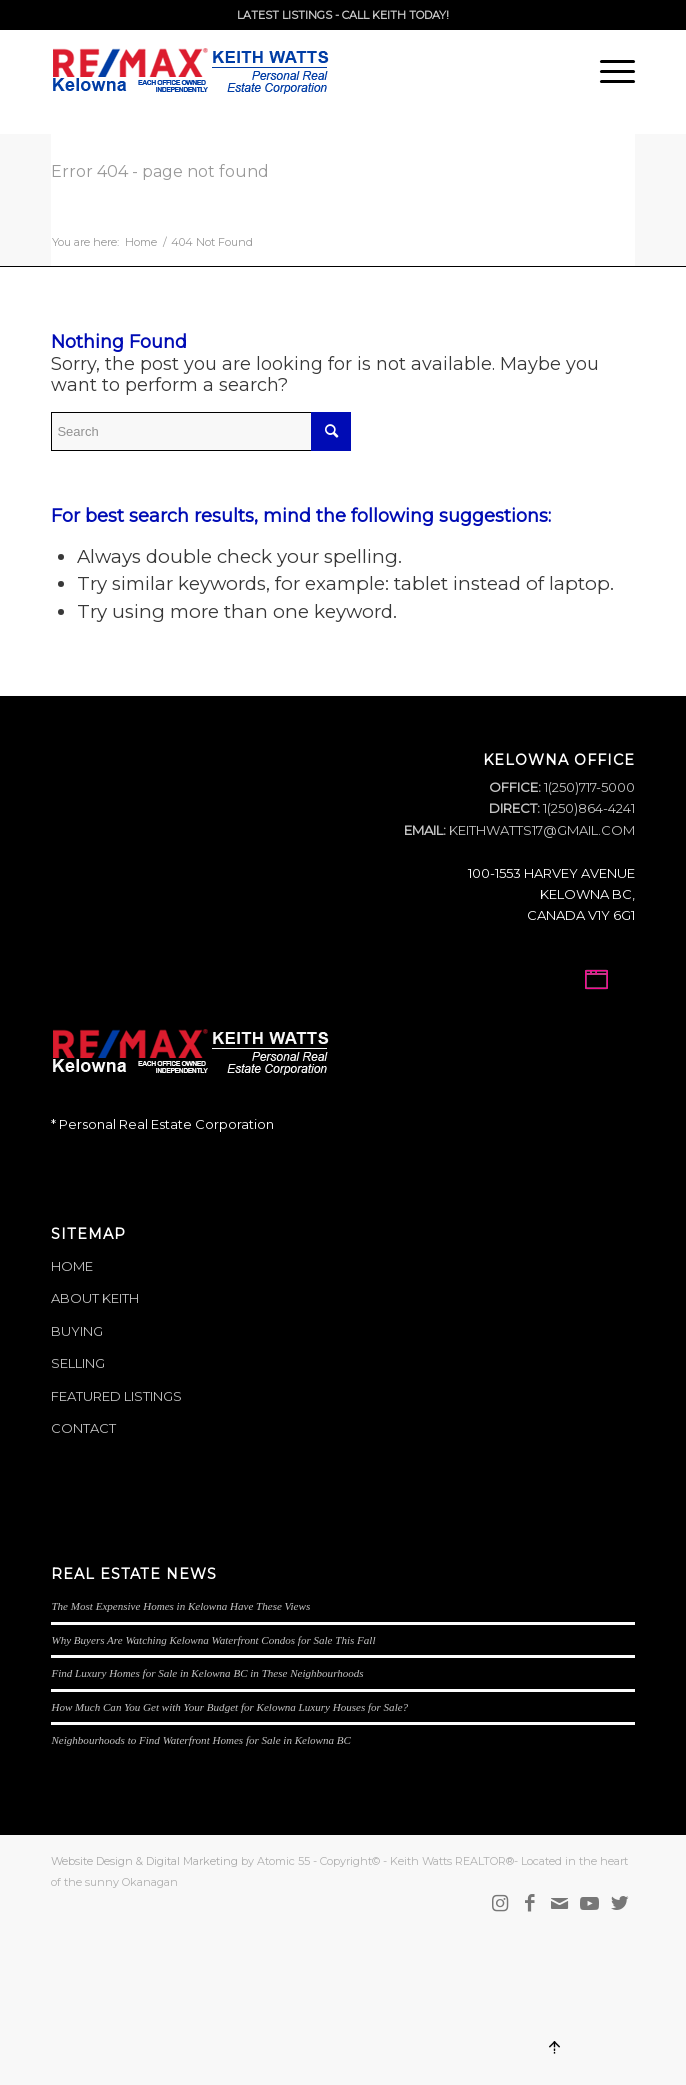 The width and height of the screenshot is (686, 2085). Describe the element at coordinates (596, 979) in the screenshot. I see `open a new browser window` at that location.